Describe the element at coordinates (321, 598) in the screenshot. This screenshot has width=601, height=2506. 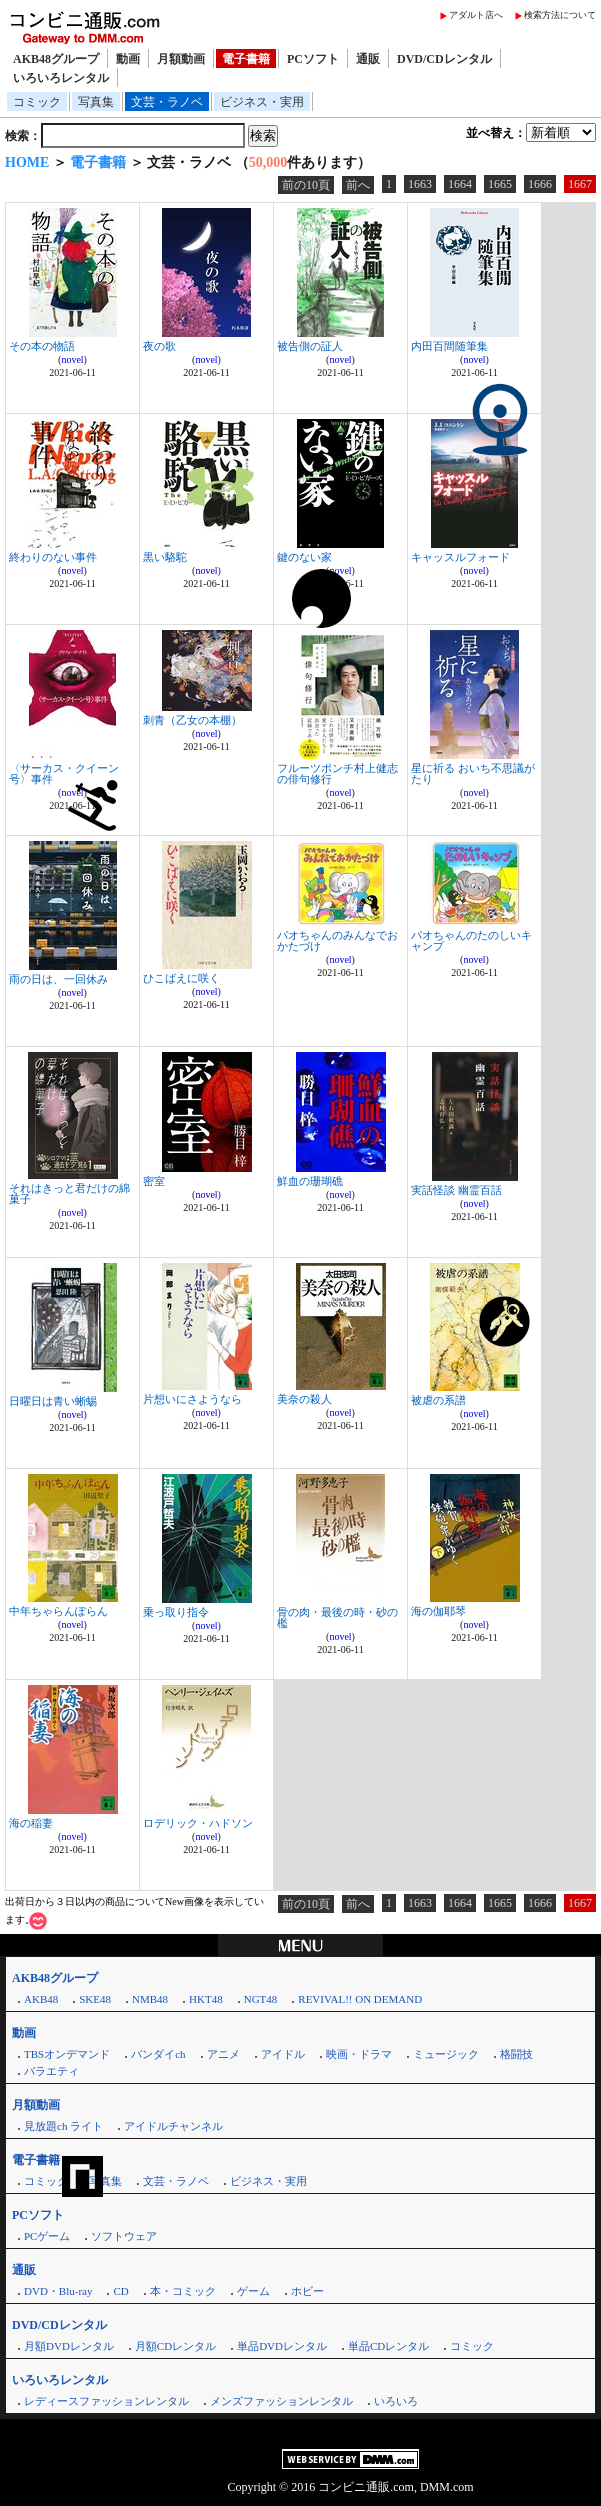
I see `shadow cloud gaming service logo` at that location.